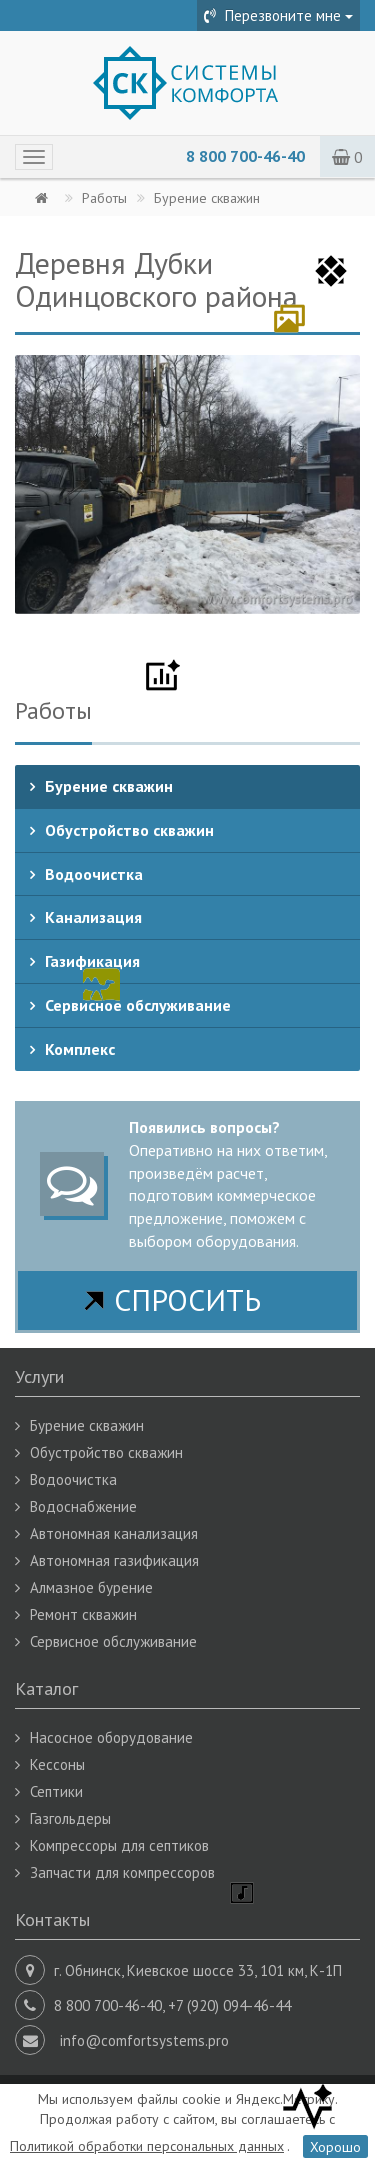  Describe the element at coordinates (331, 271) in the screenshot. I see `centos linux operating system logo` at that location.